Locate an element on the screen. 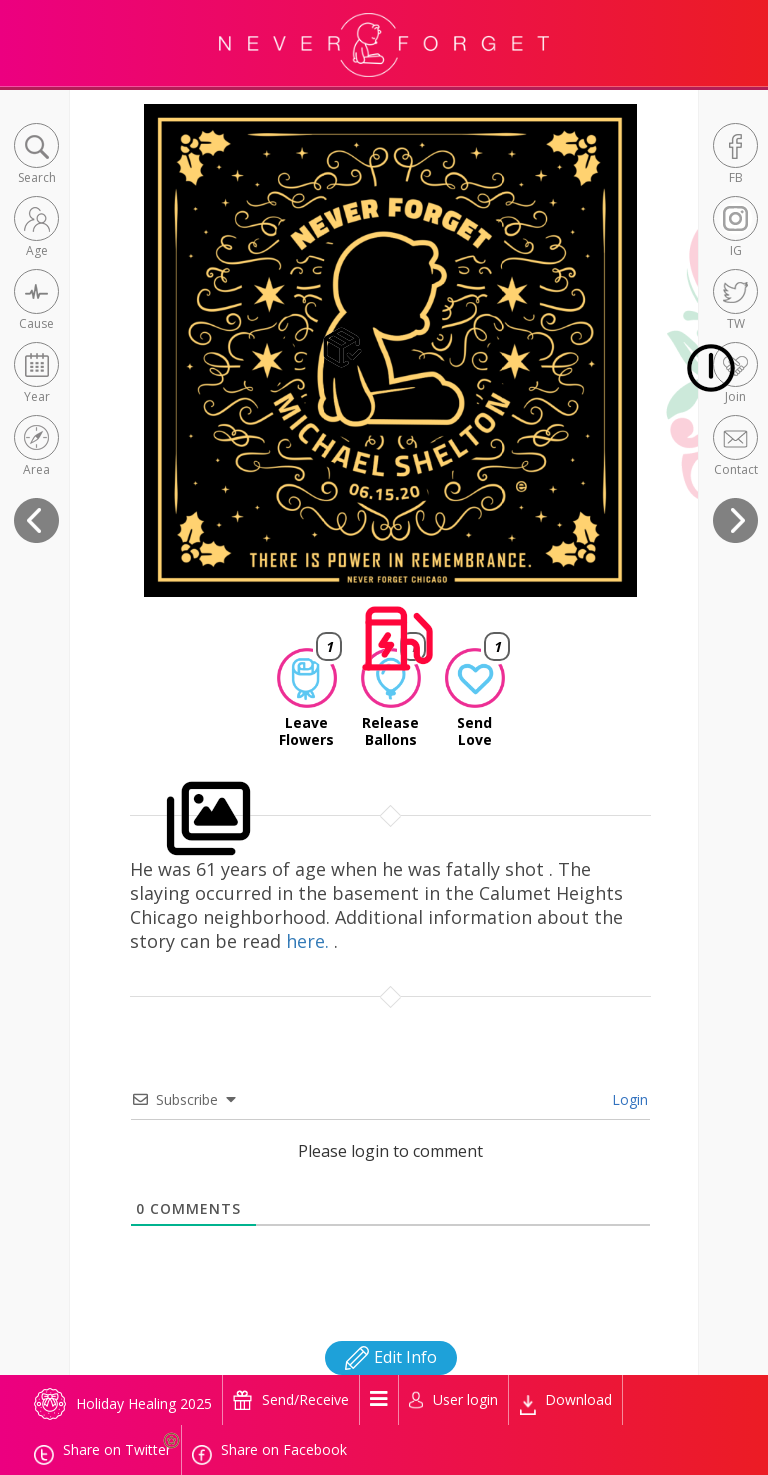  order delivered successfully is located at coordinates (341, 347).